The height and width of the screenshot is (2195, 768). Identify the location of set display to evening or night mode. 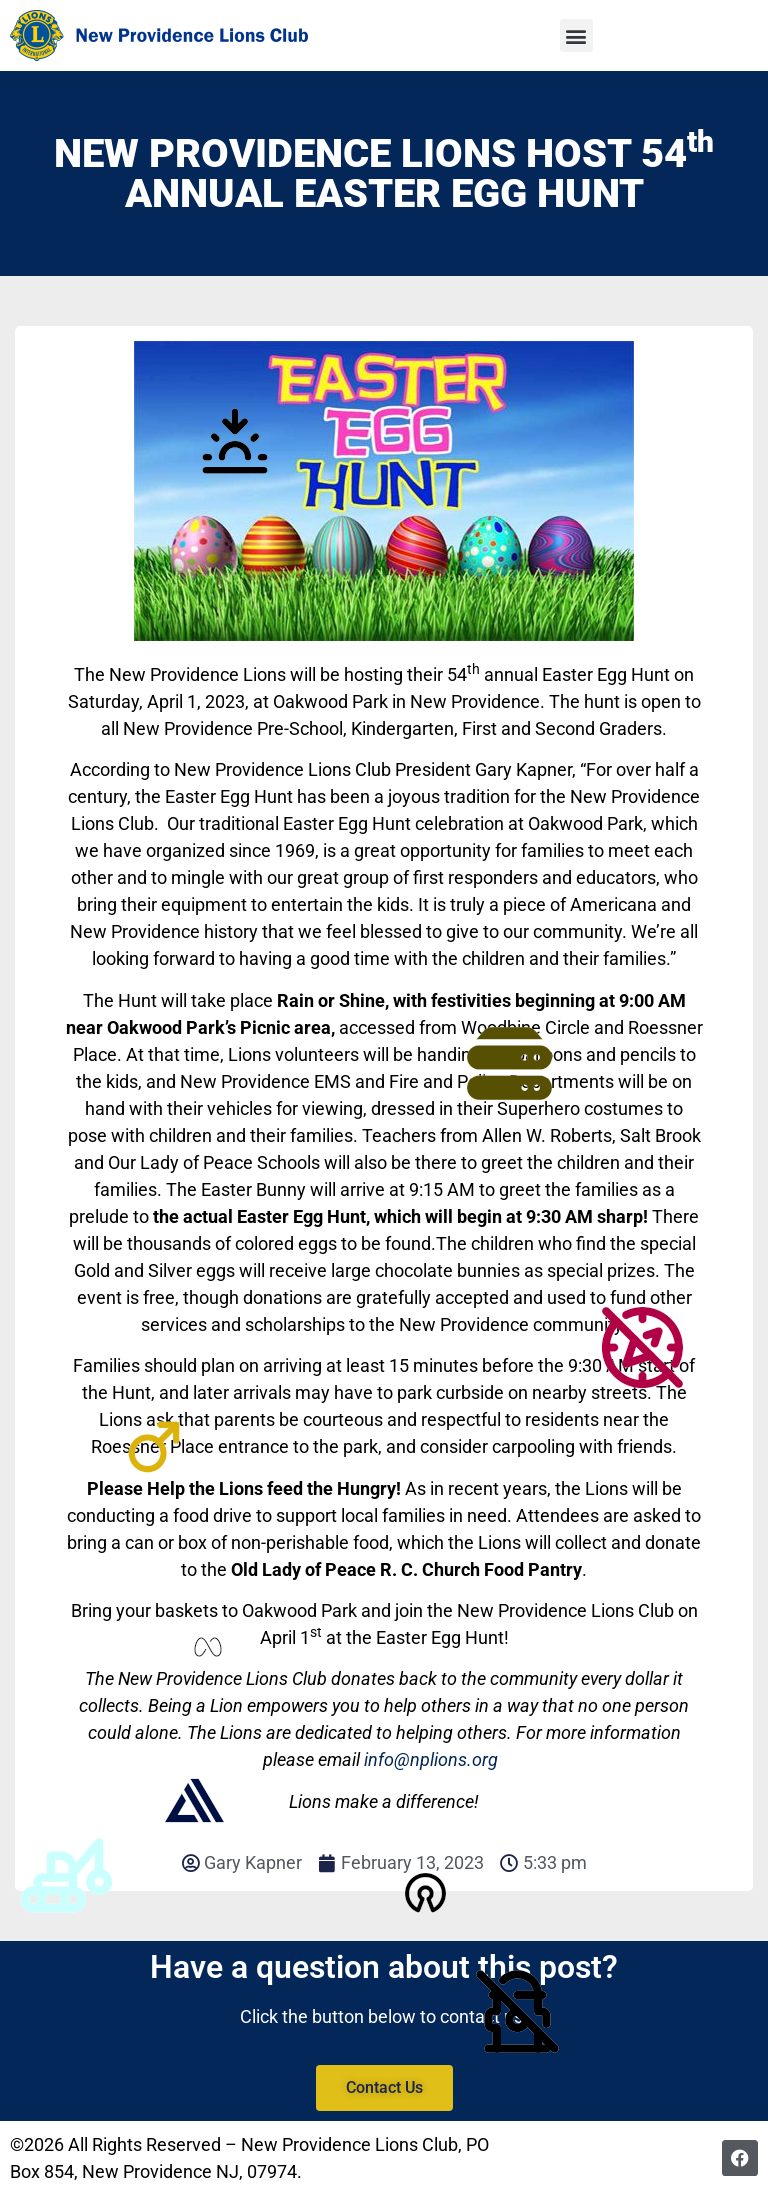
(235, 441).